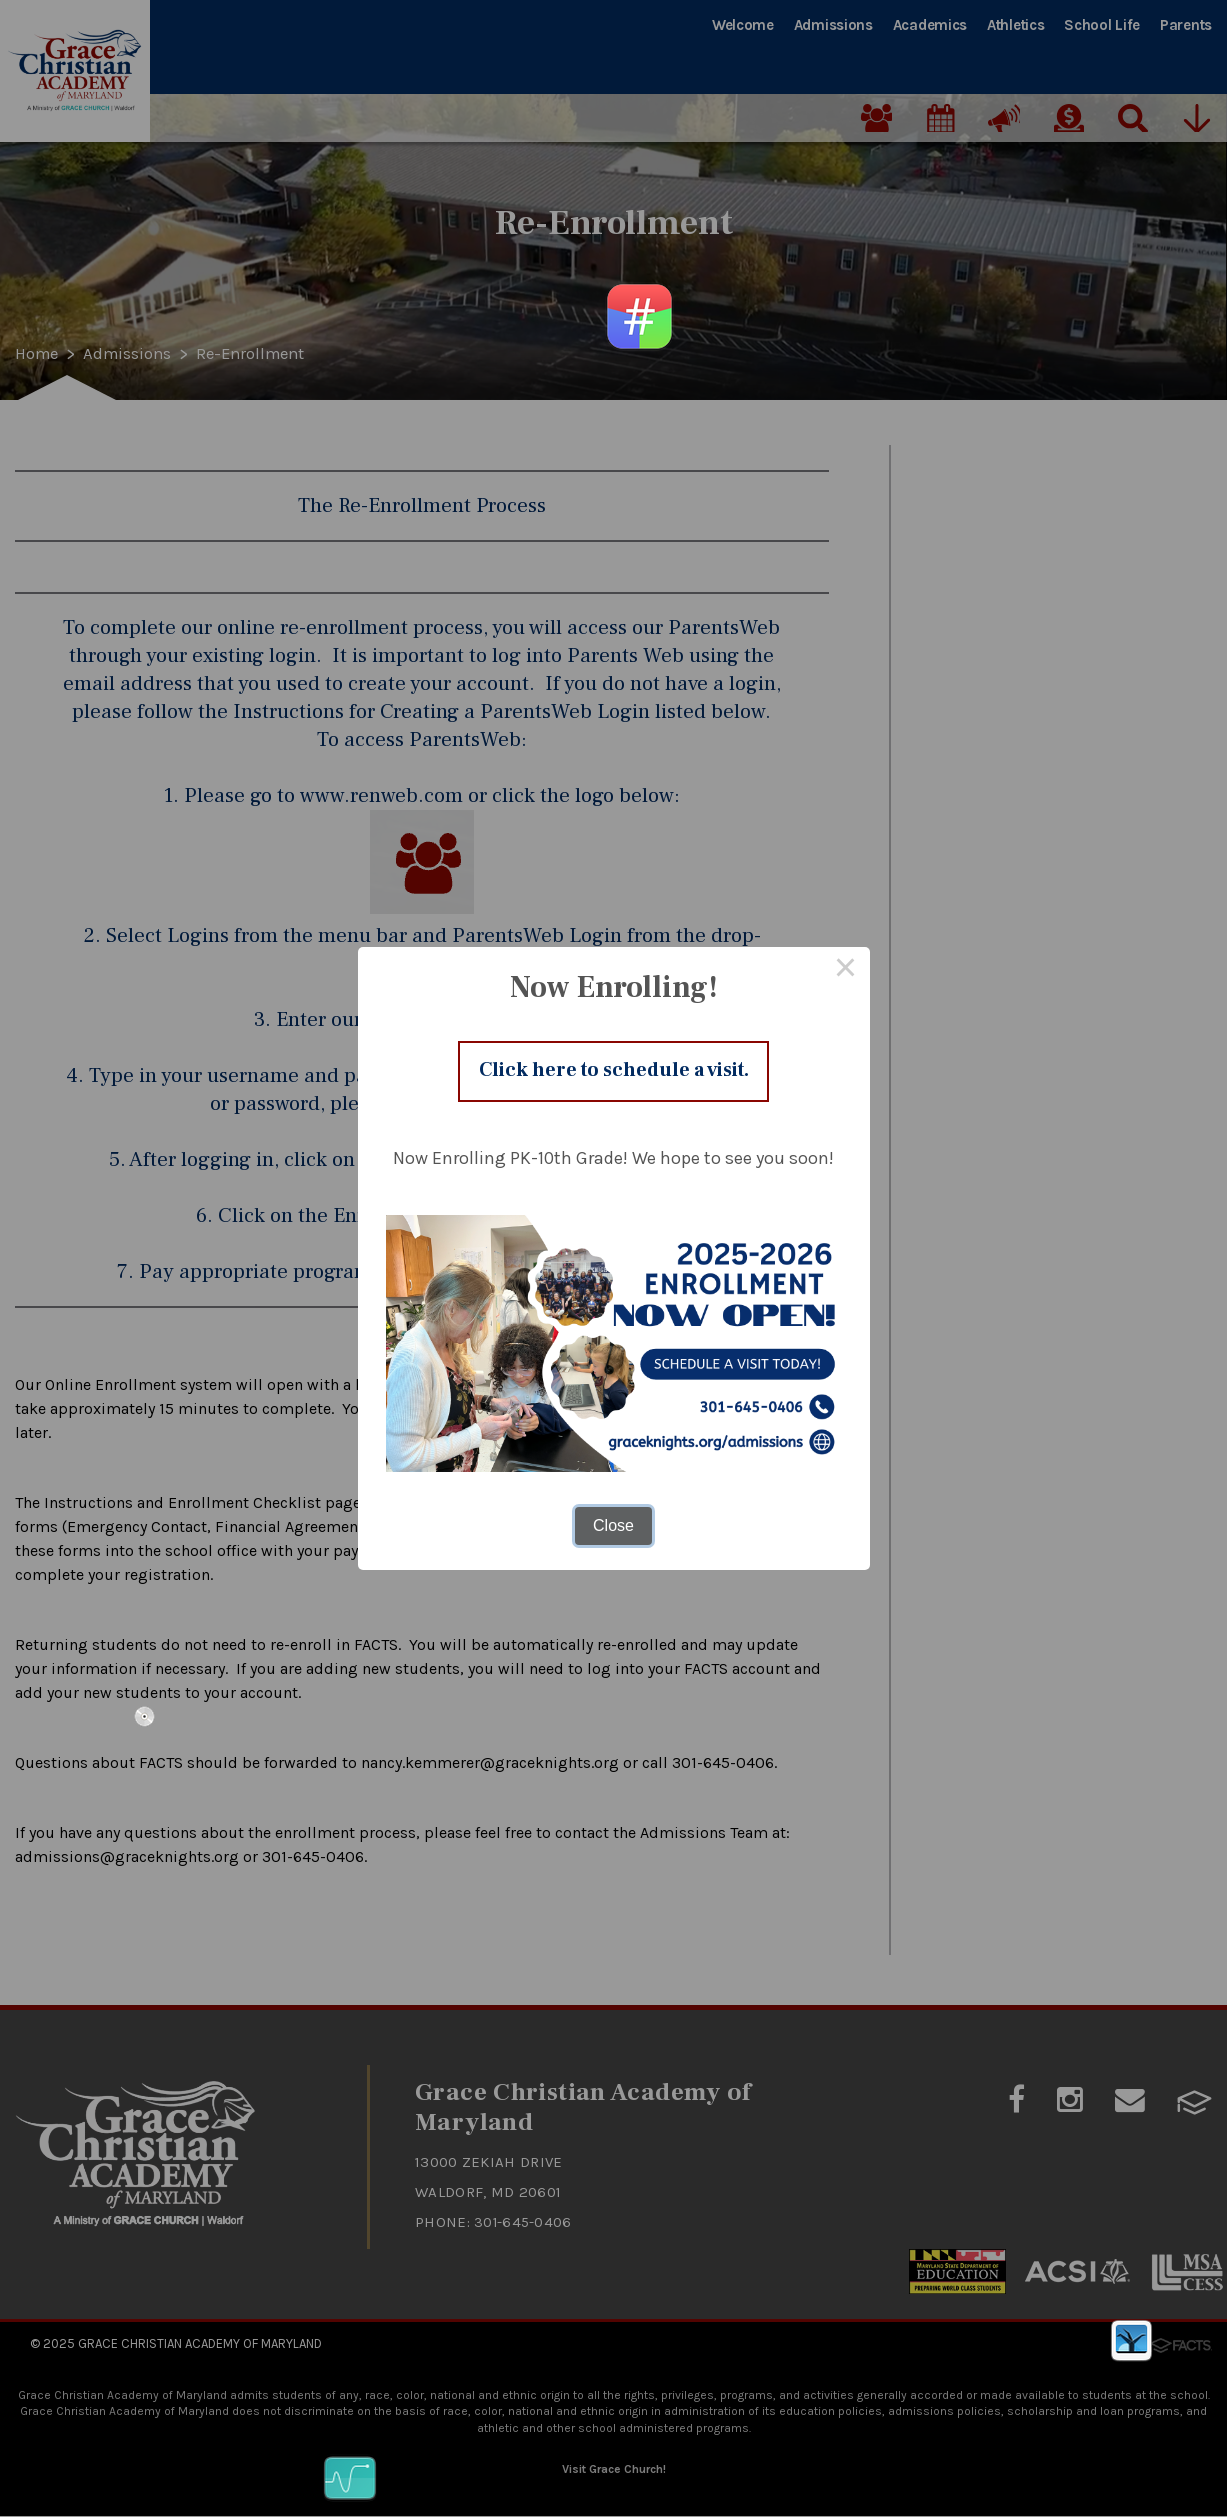  What do you see at coordinates (144, 1716) in the screenshot?
I see `indicates a DVD or optical disc drive` at bounding box center [144, 1716].